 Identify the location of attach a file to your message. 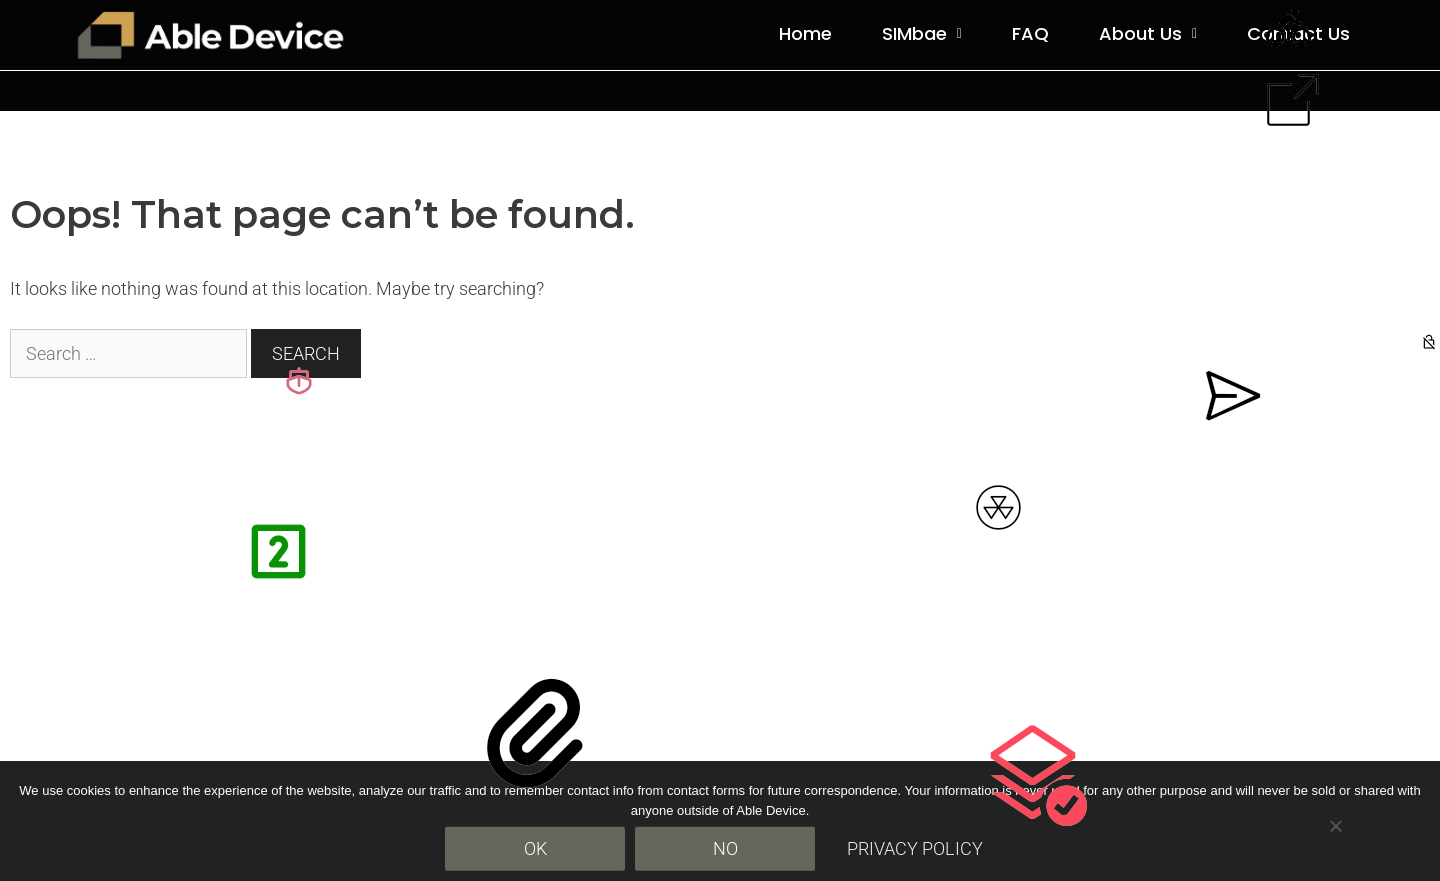
(537, 735).